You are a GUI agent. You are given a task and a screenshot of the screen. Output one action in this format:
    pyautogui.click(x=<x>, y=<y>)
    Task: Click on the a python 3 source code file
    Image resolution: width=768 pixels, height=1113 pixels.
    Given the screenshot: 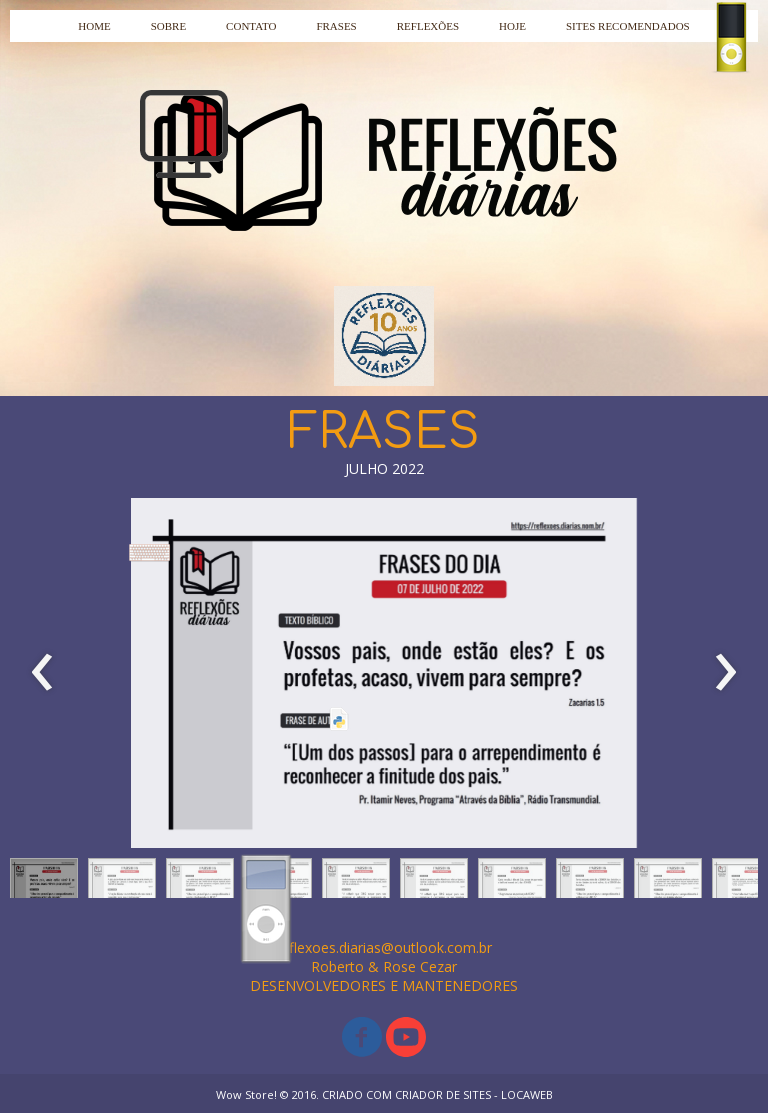 What is the action you would take?
    pyautogui.click(x=339, y=719)
    